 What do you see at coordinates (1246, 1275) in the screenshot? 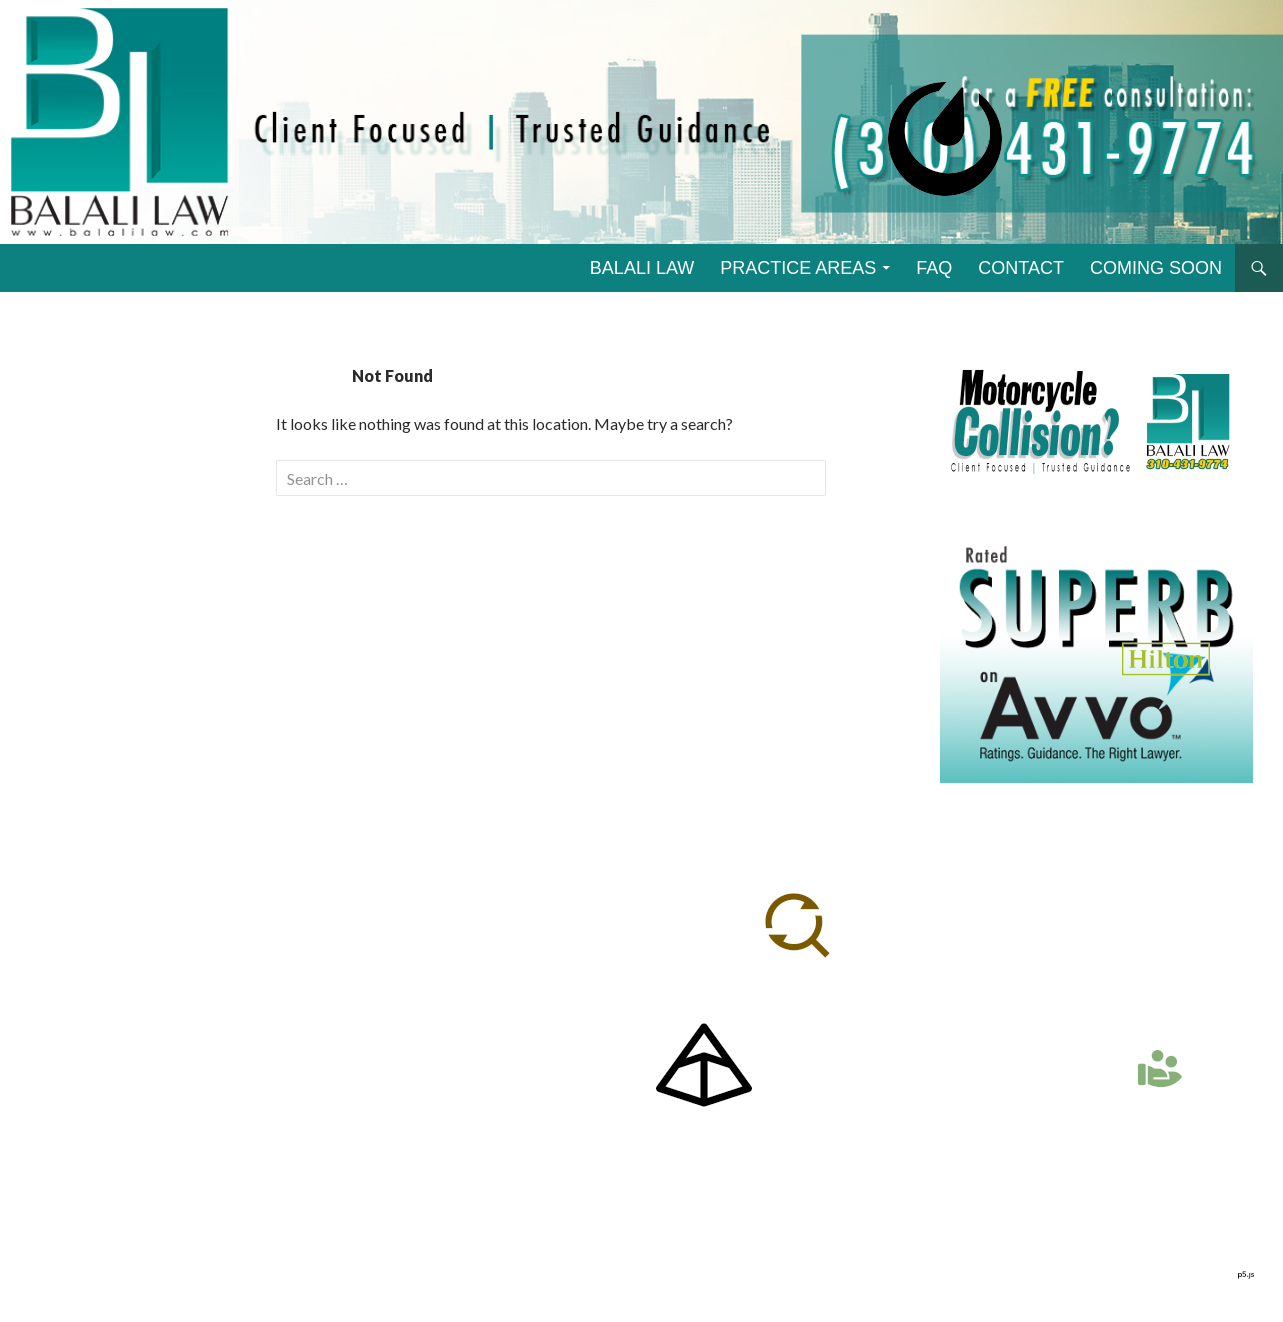
I see `p5.js creative coding library logo` at bounding box center [1246, 1275].